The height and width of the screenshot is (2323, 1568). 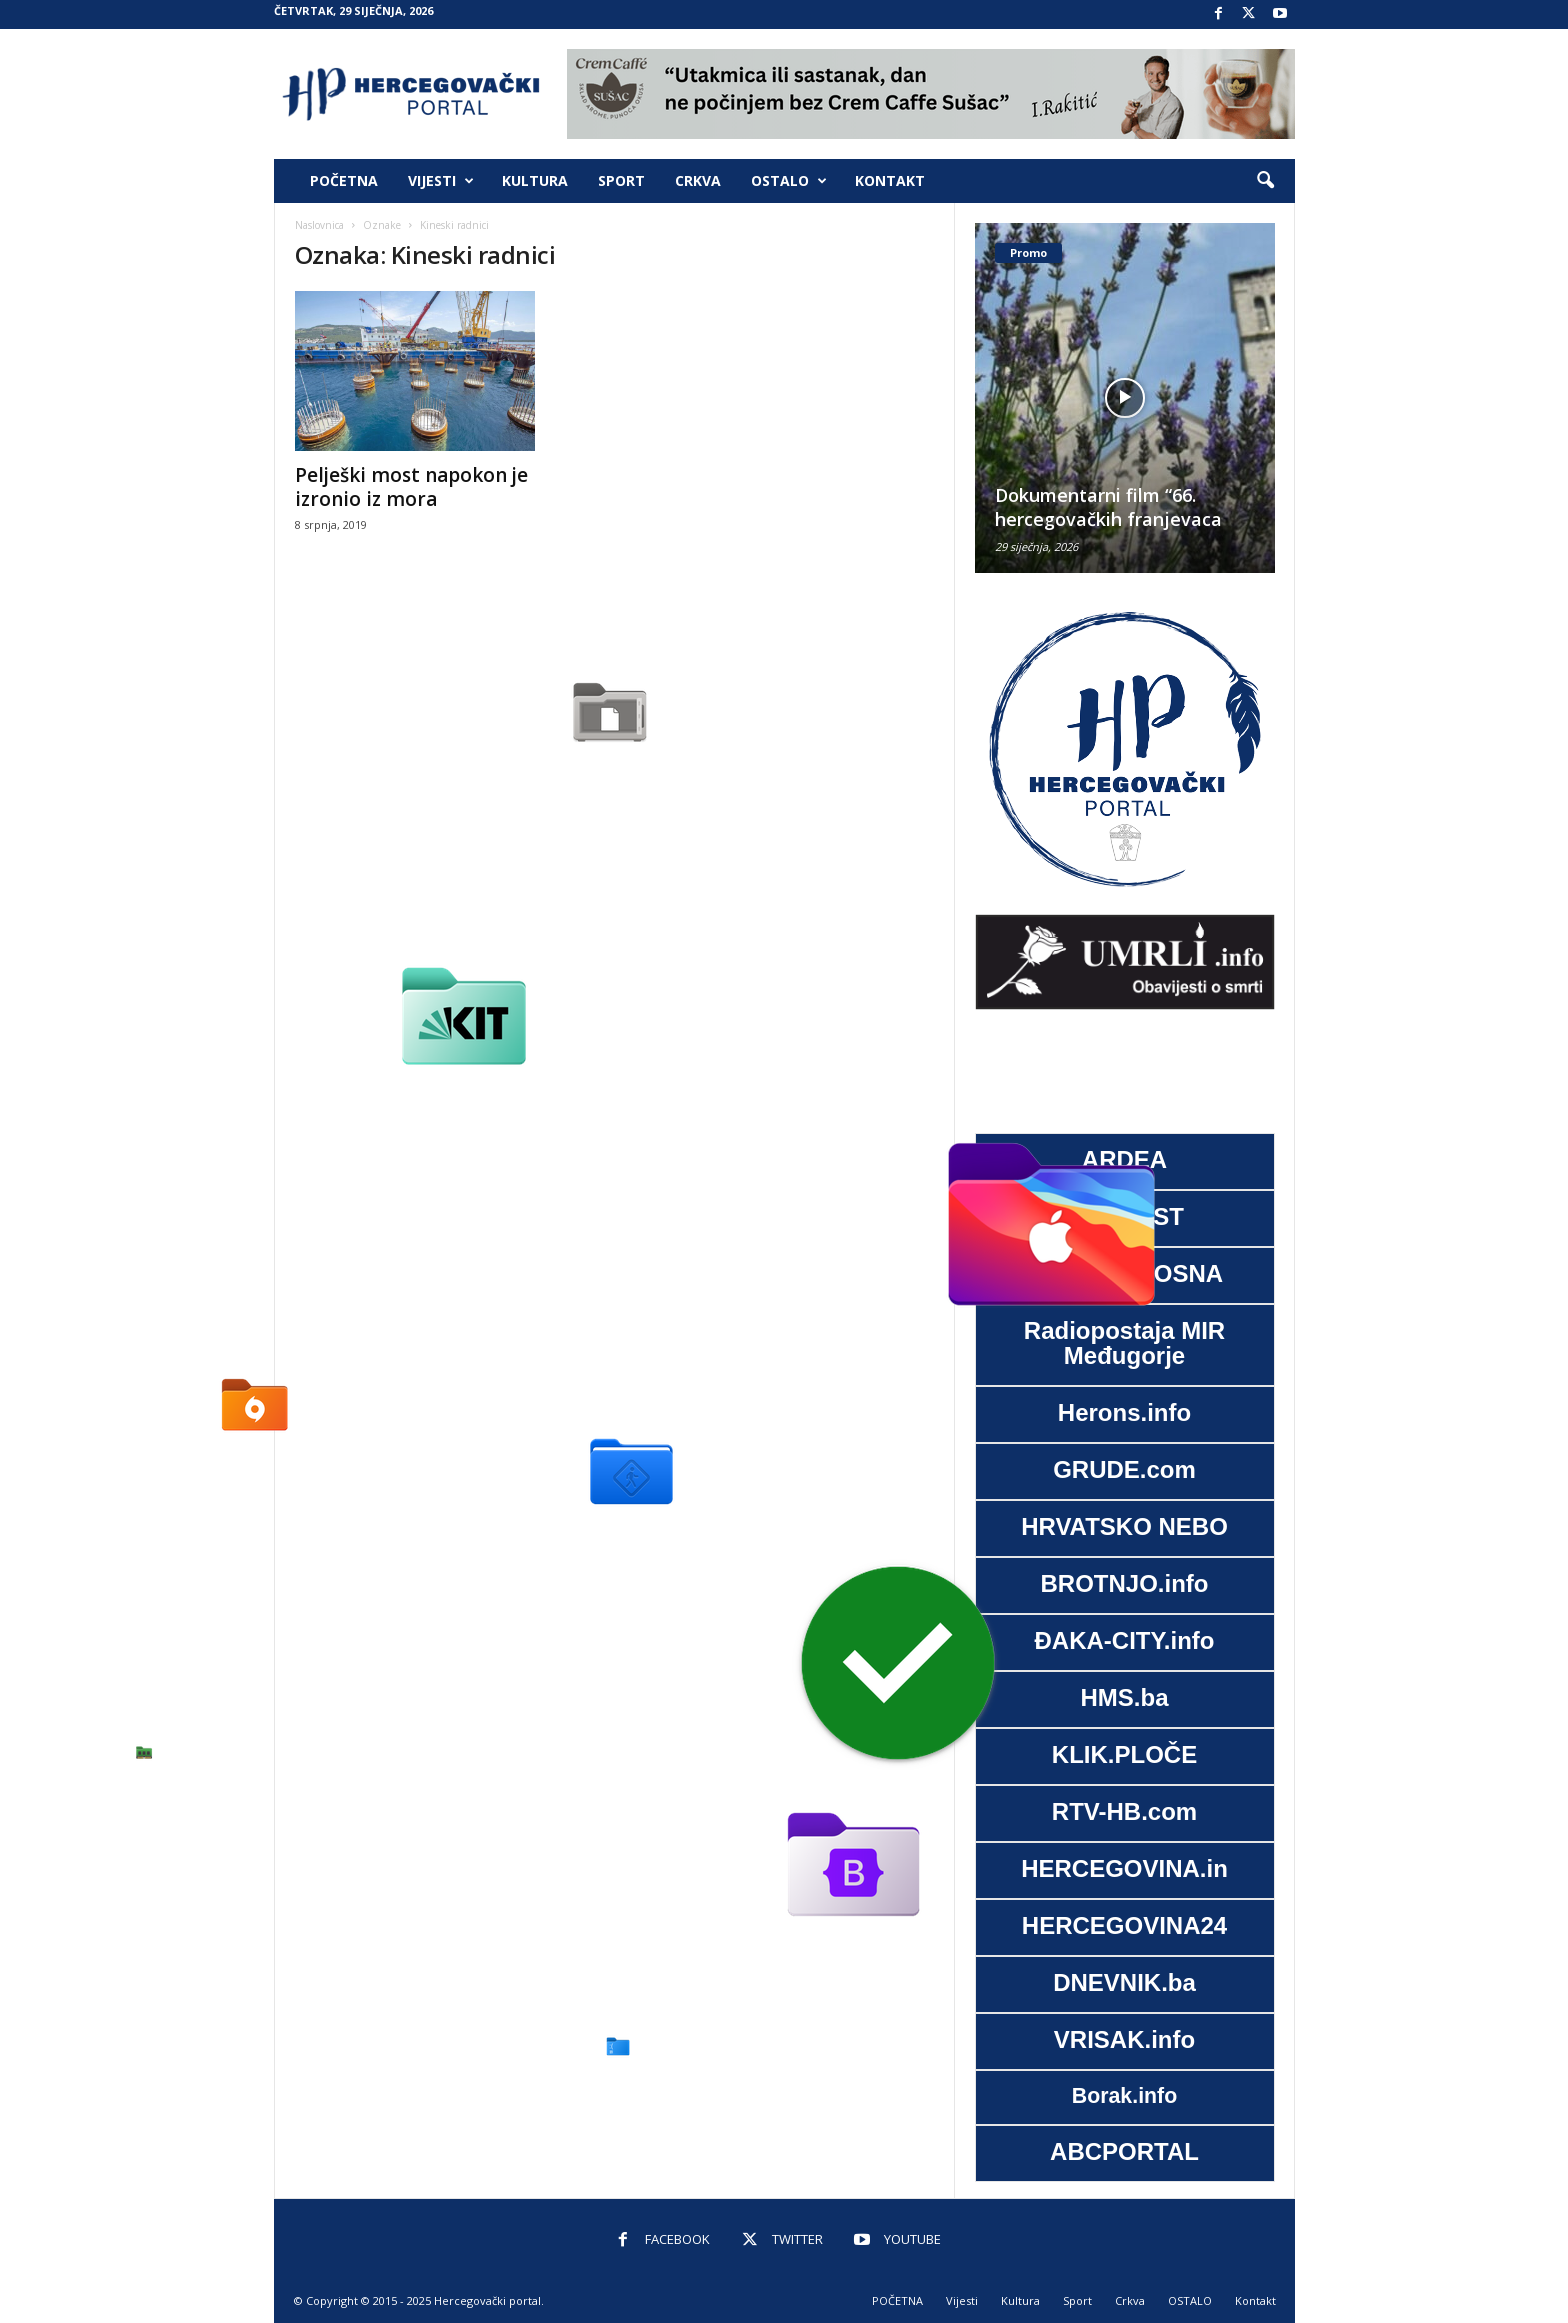 What do you see at coordinates (1050, 1229) in the screenshot?
I see `open folder in macos big sur style` at bounding box center [1050, 1229].